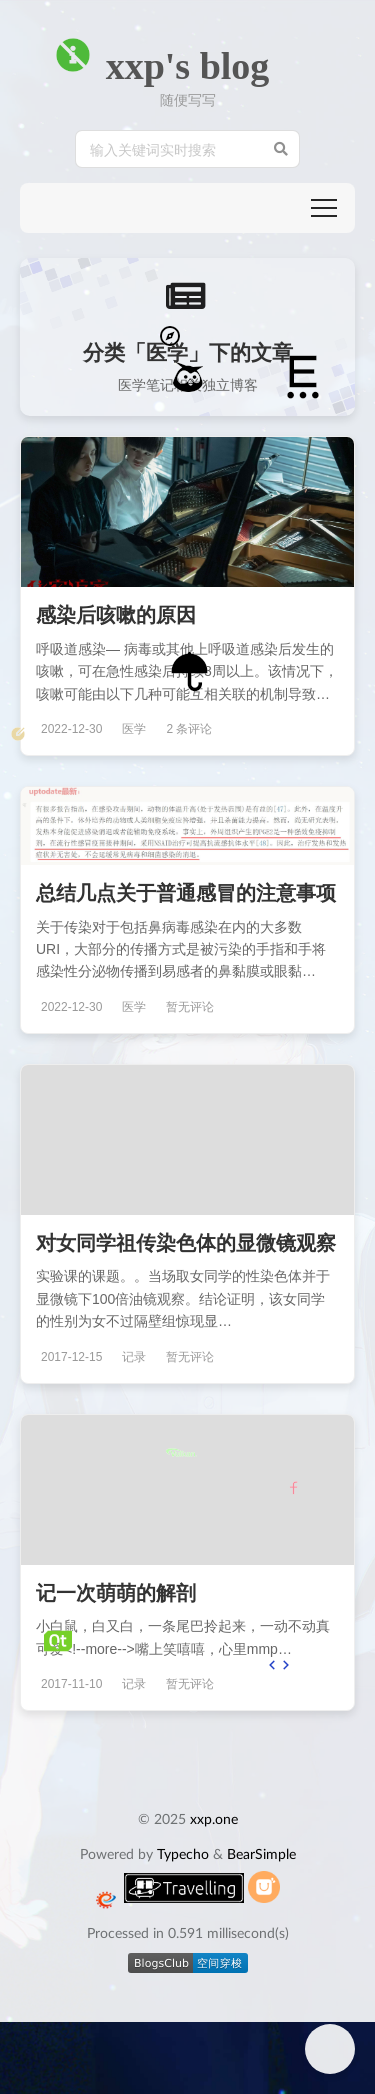 Image resolution: width=375 pixels, height=2094 pixels. I want to click on open navigation or directions, so click(170, 336).